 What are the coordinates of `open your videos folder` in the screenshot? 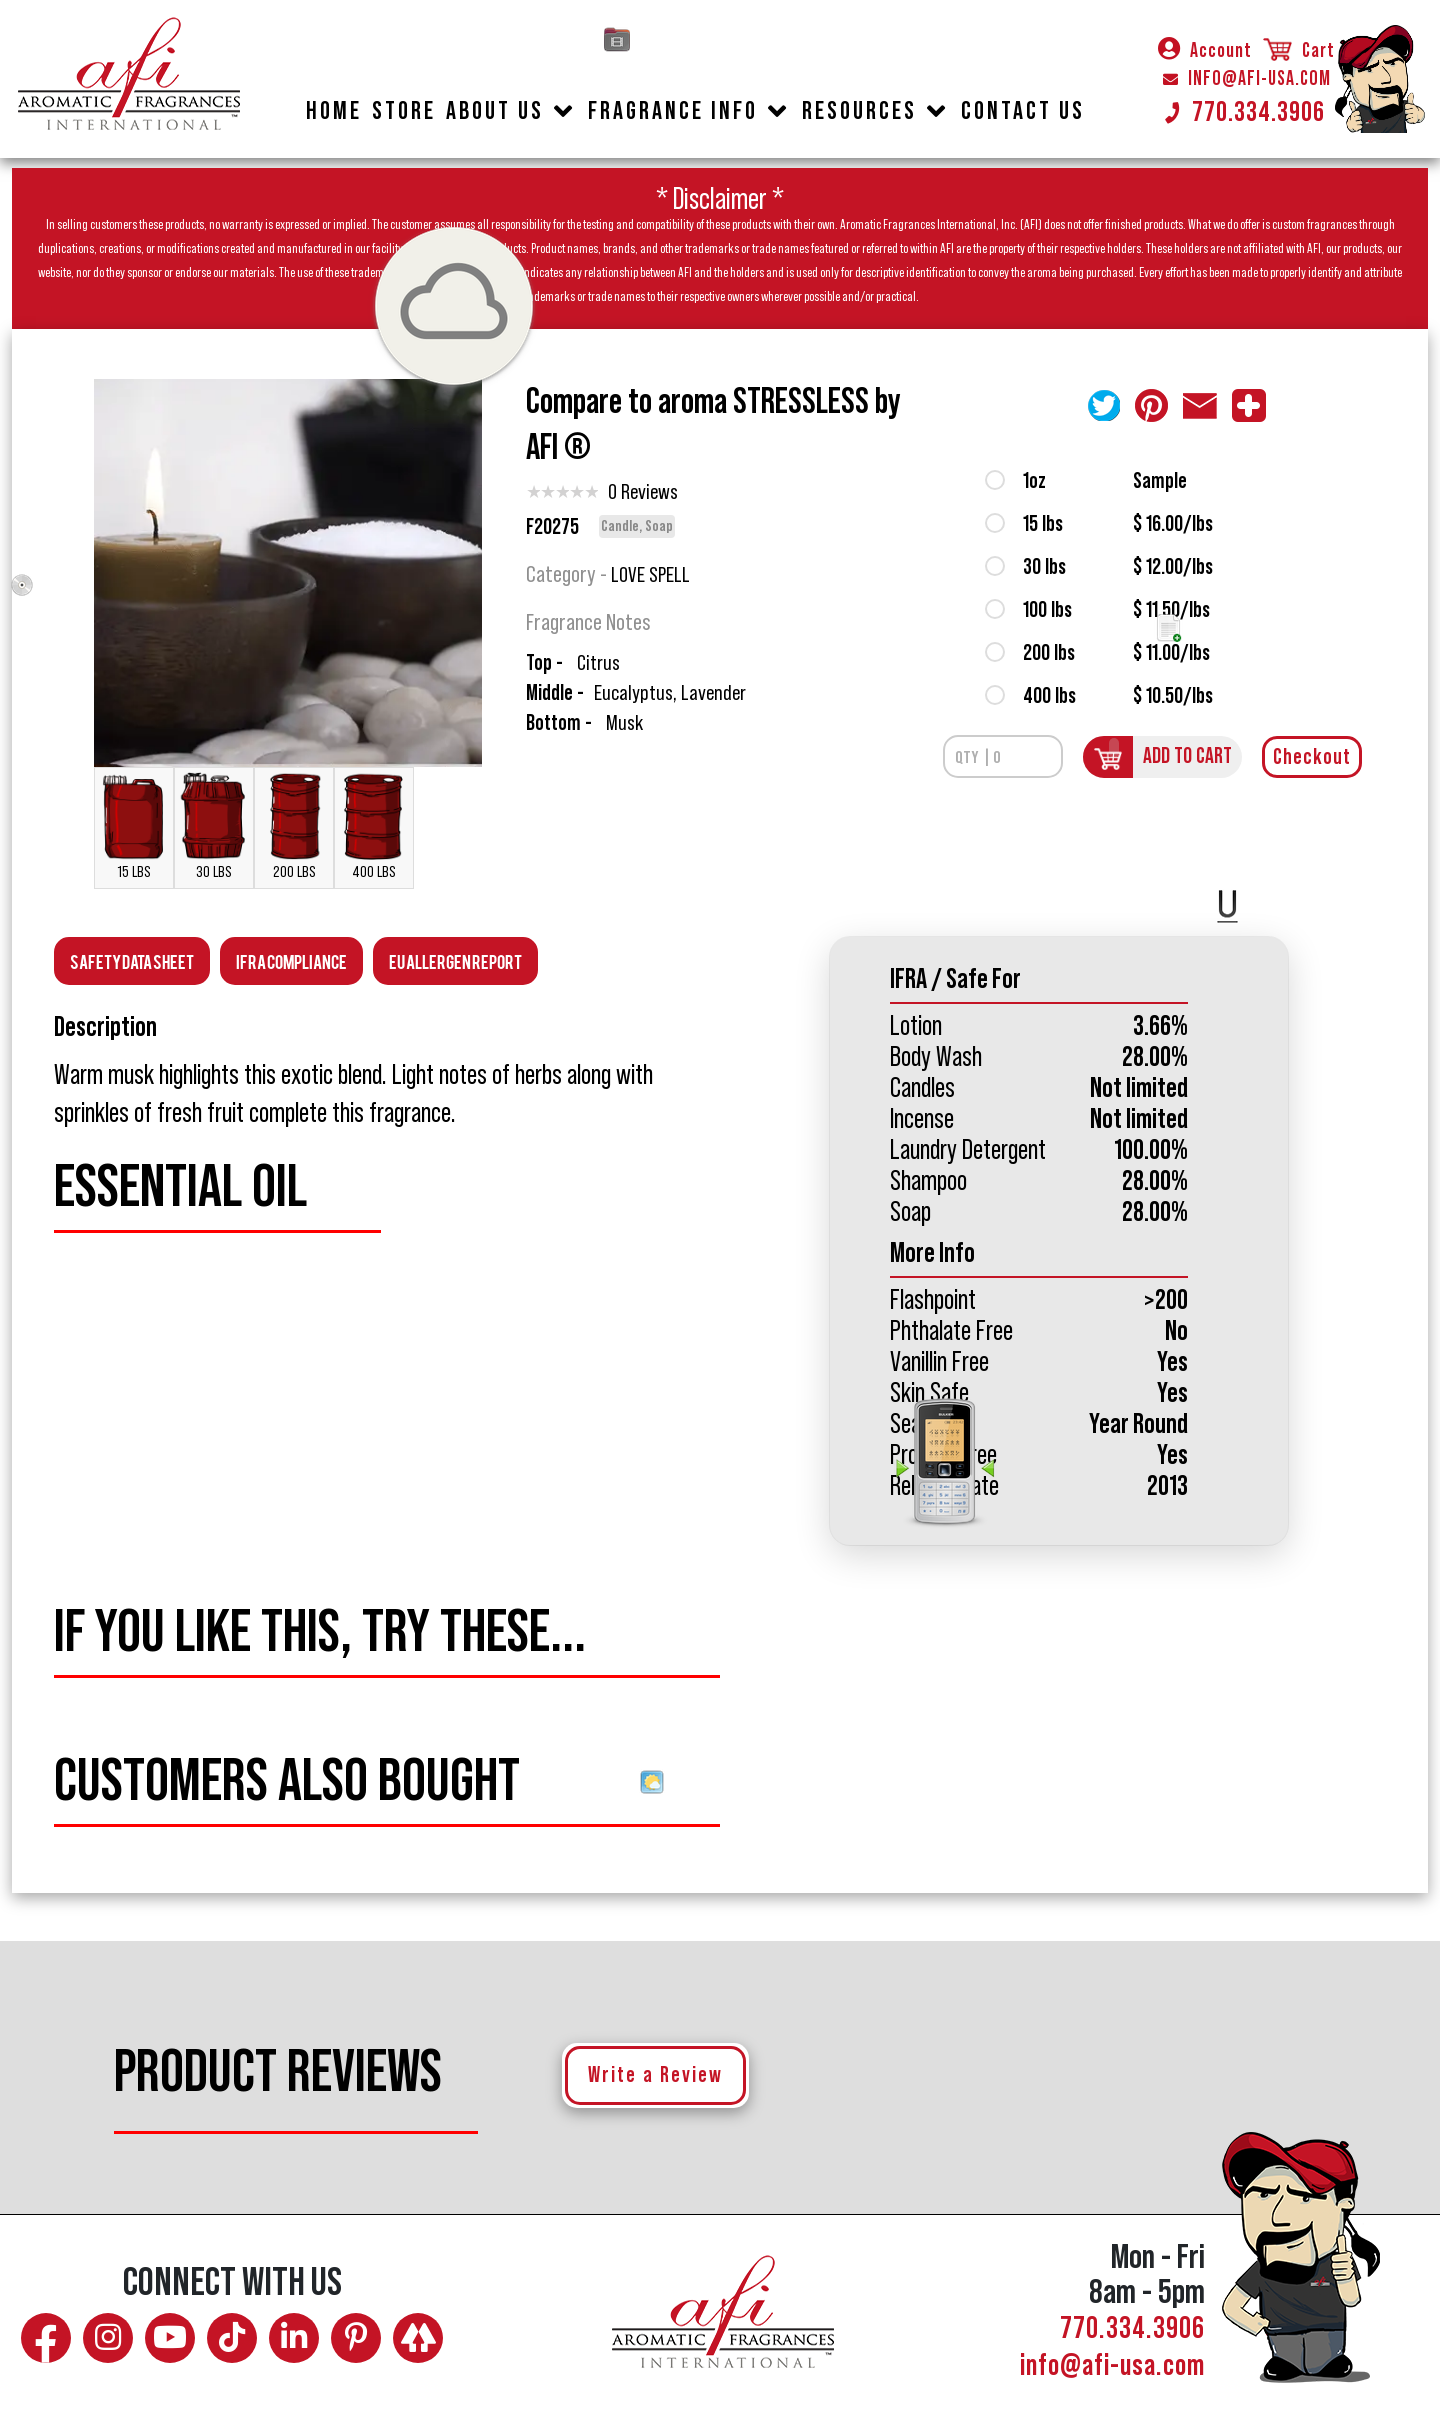 It's located at (617, 39).